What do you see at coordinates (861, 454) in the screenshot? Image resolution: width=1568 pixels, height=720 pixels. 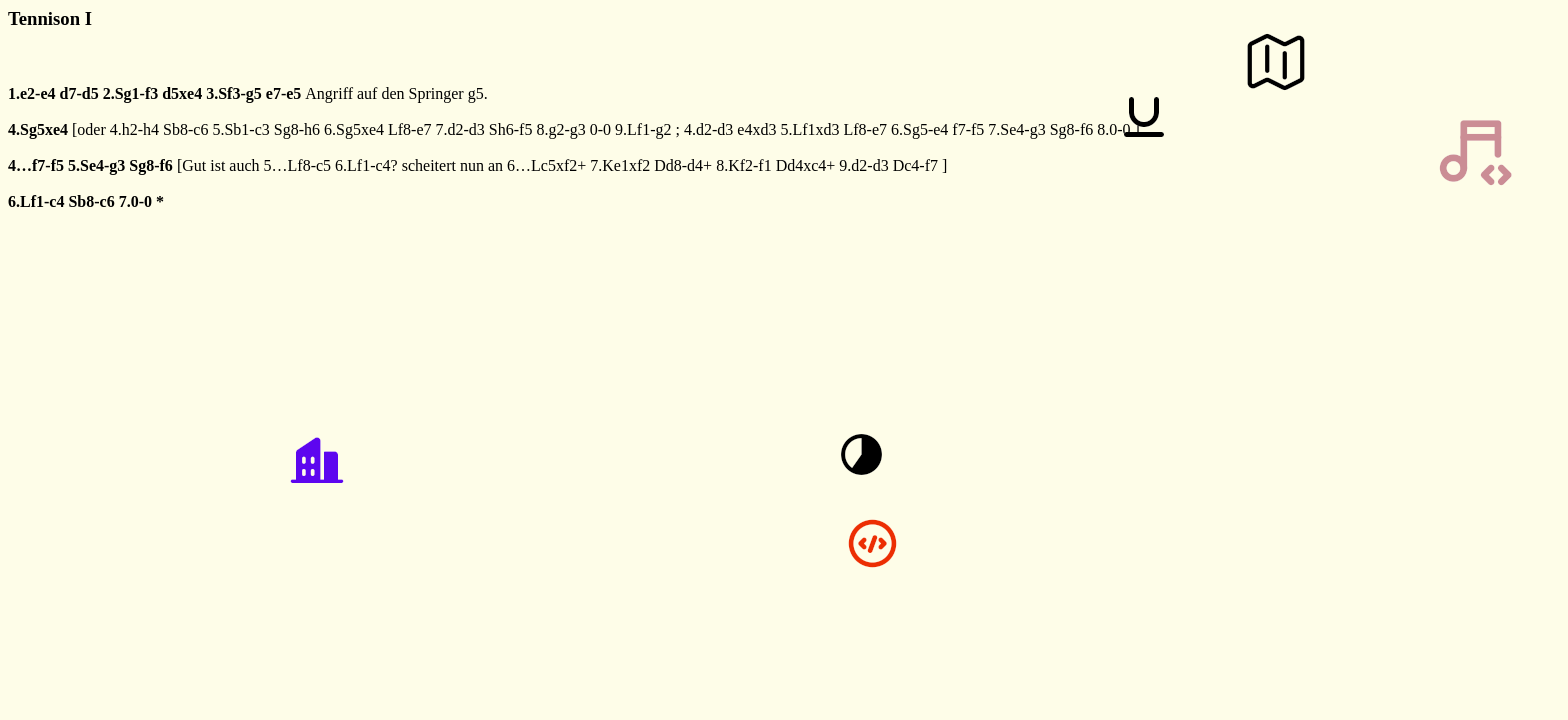 I see `indicates 60% progress or completion` at bounding box center [861, 454].